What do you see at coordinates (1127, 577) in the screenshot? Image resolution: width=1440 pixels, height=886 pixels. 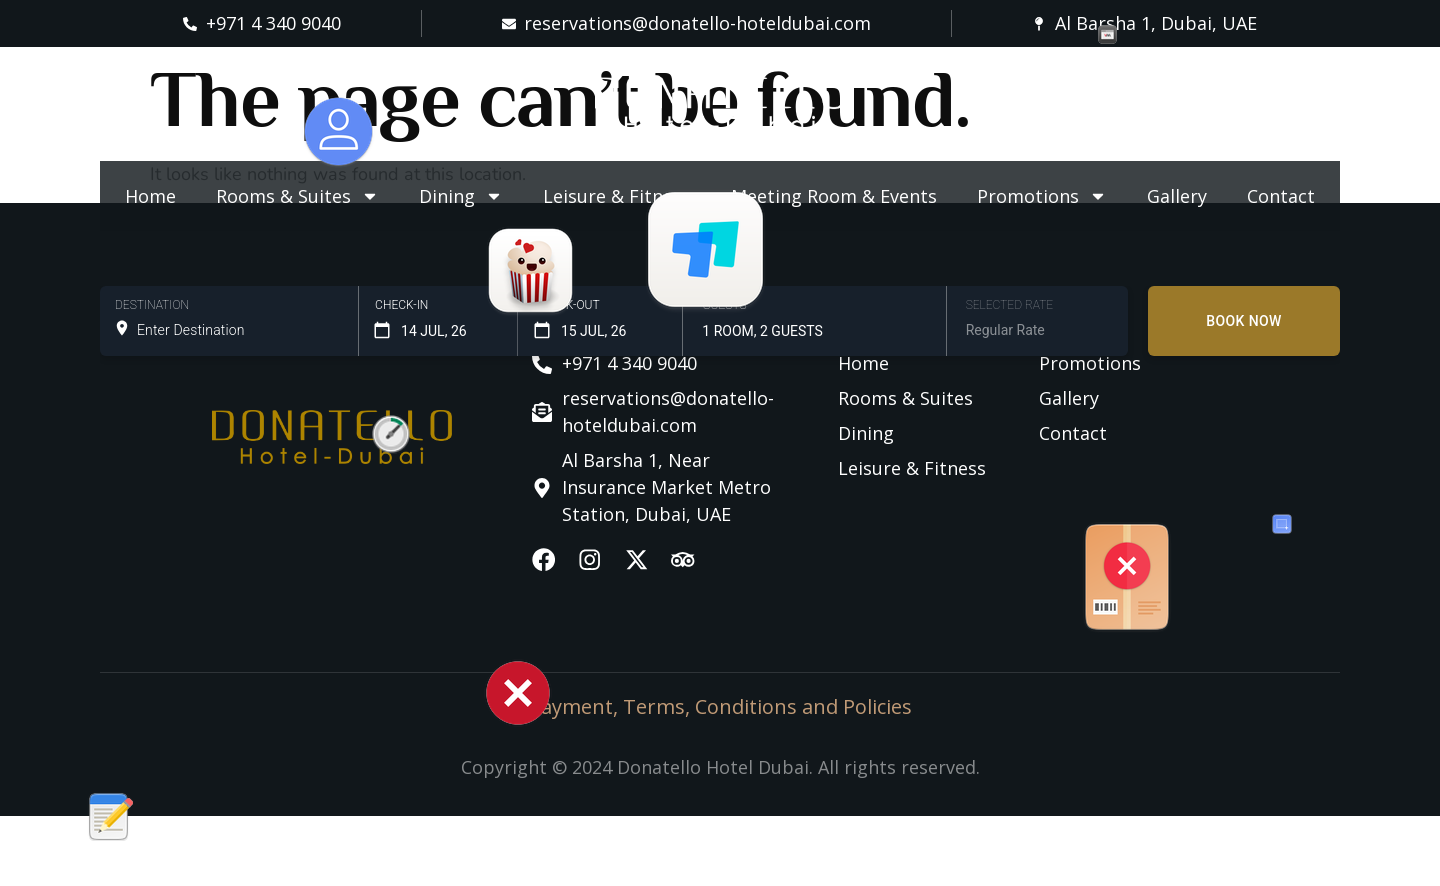 I see `indicates a package scheduled for removal` at bounding box center [1127, 577].